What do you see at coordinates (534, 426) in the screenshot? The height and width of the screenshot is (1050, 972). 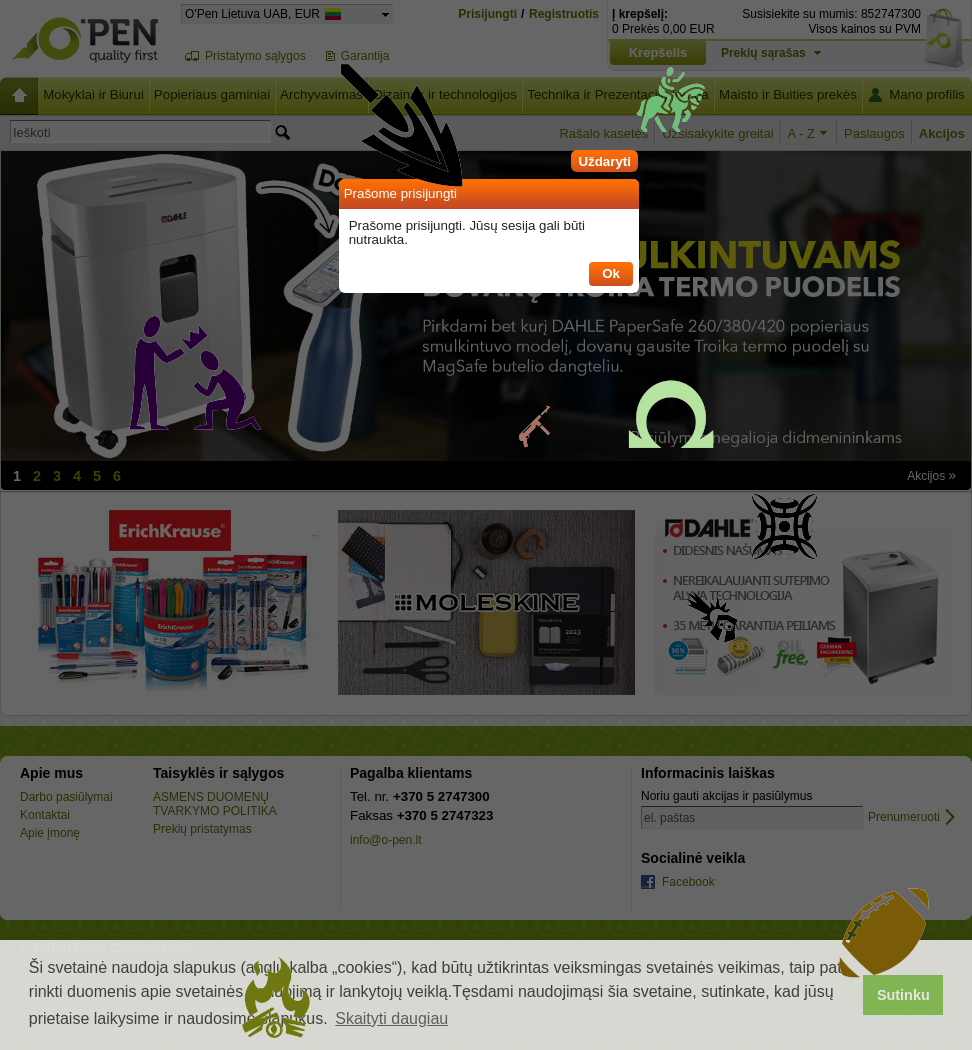 I see `select submachine gun weapon in game` at bounding box center [534, 426].